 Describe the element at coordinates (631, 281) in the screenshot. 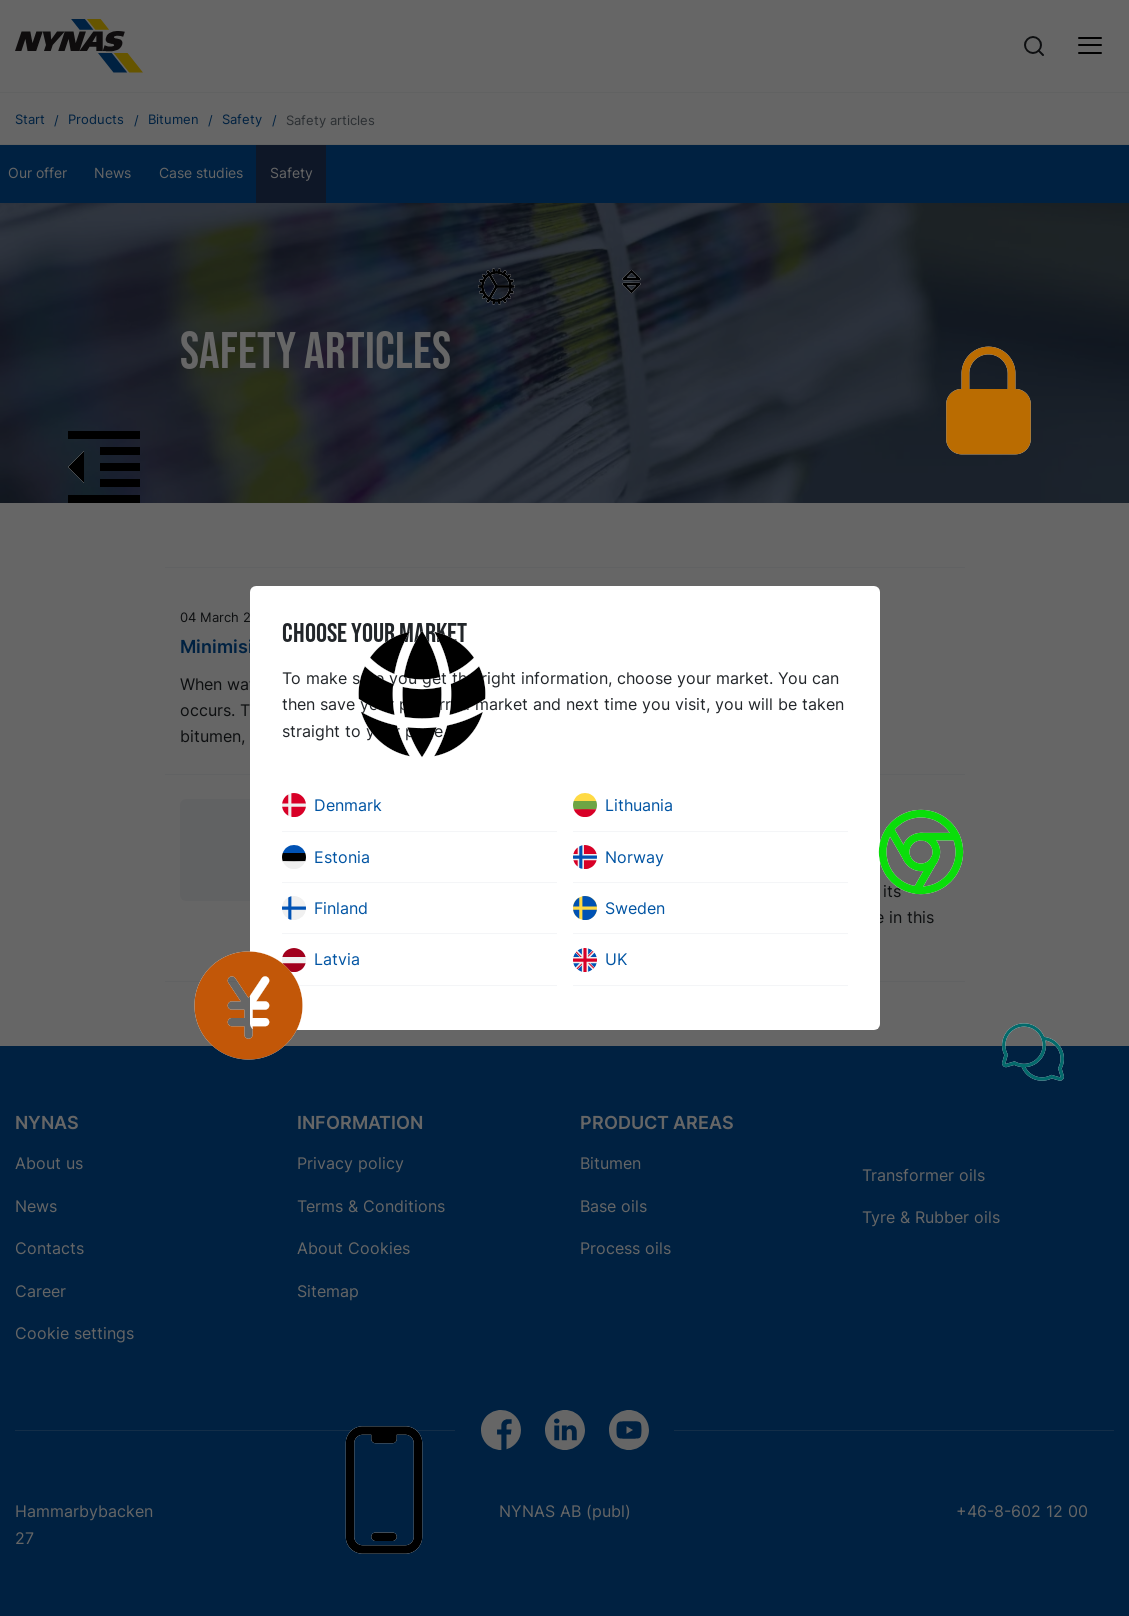

I see `expand or collapse a dropdown menu` at that location.